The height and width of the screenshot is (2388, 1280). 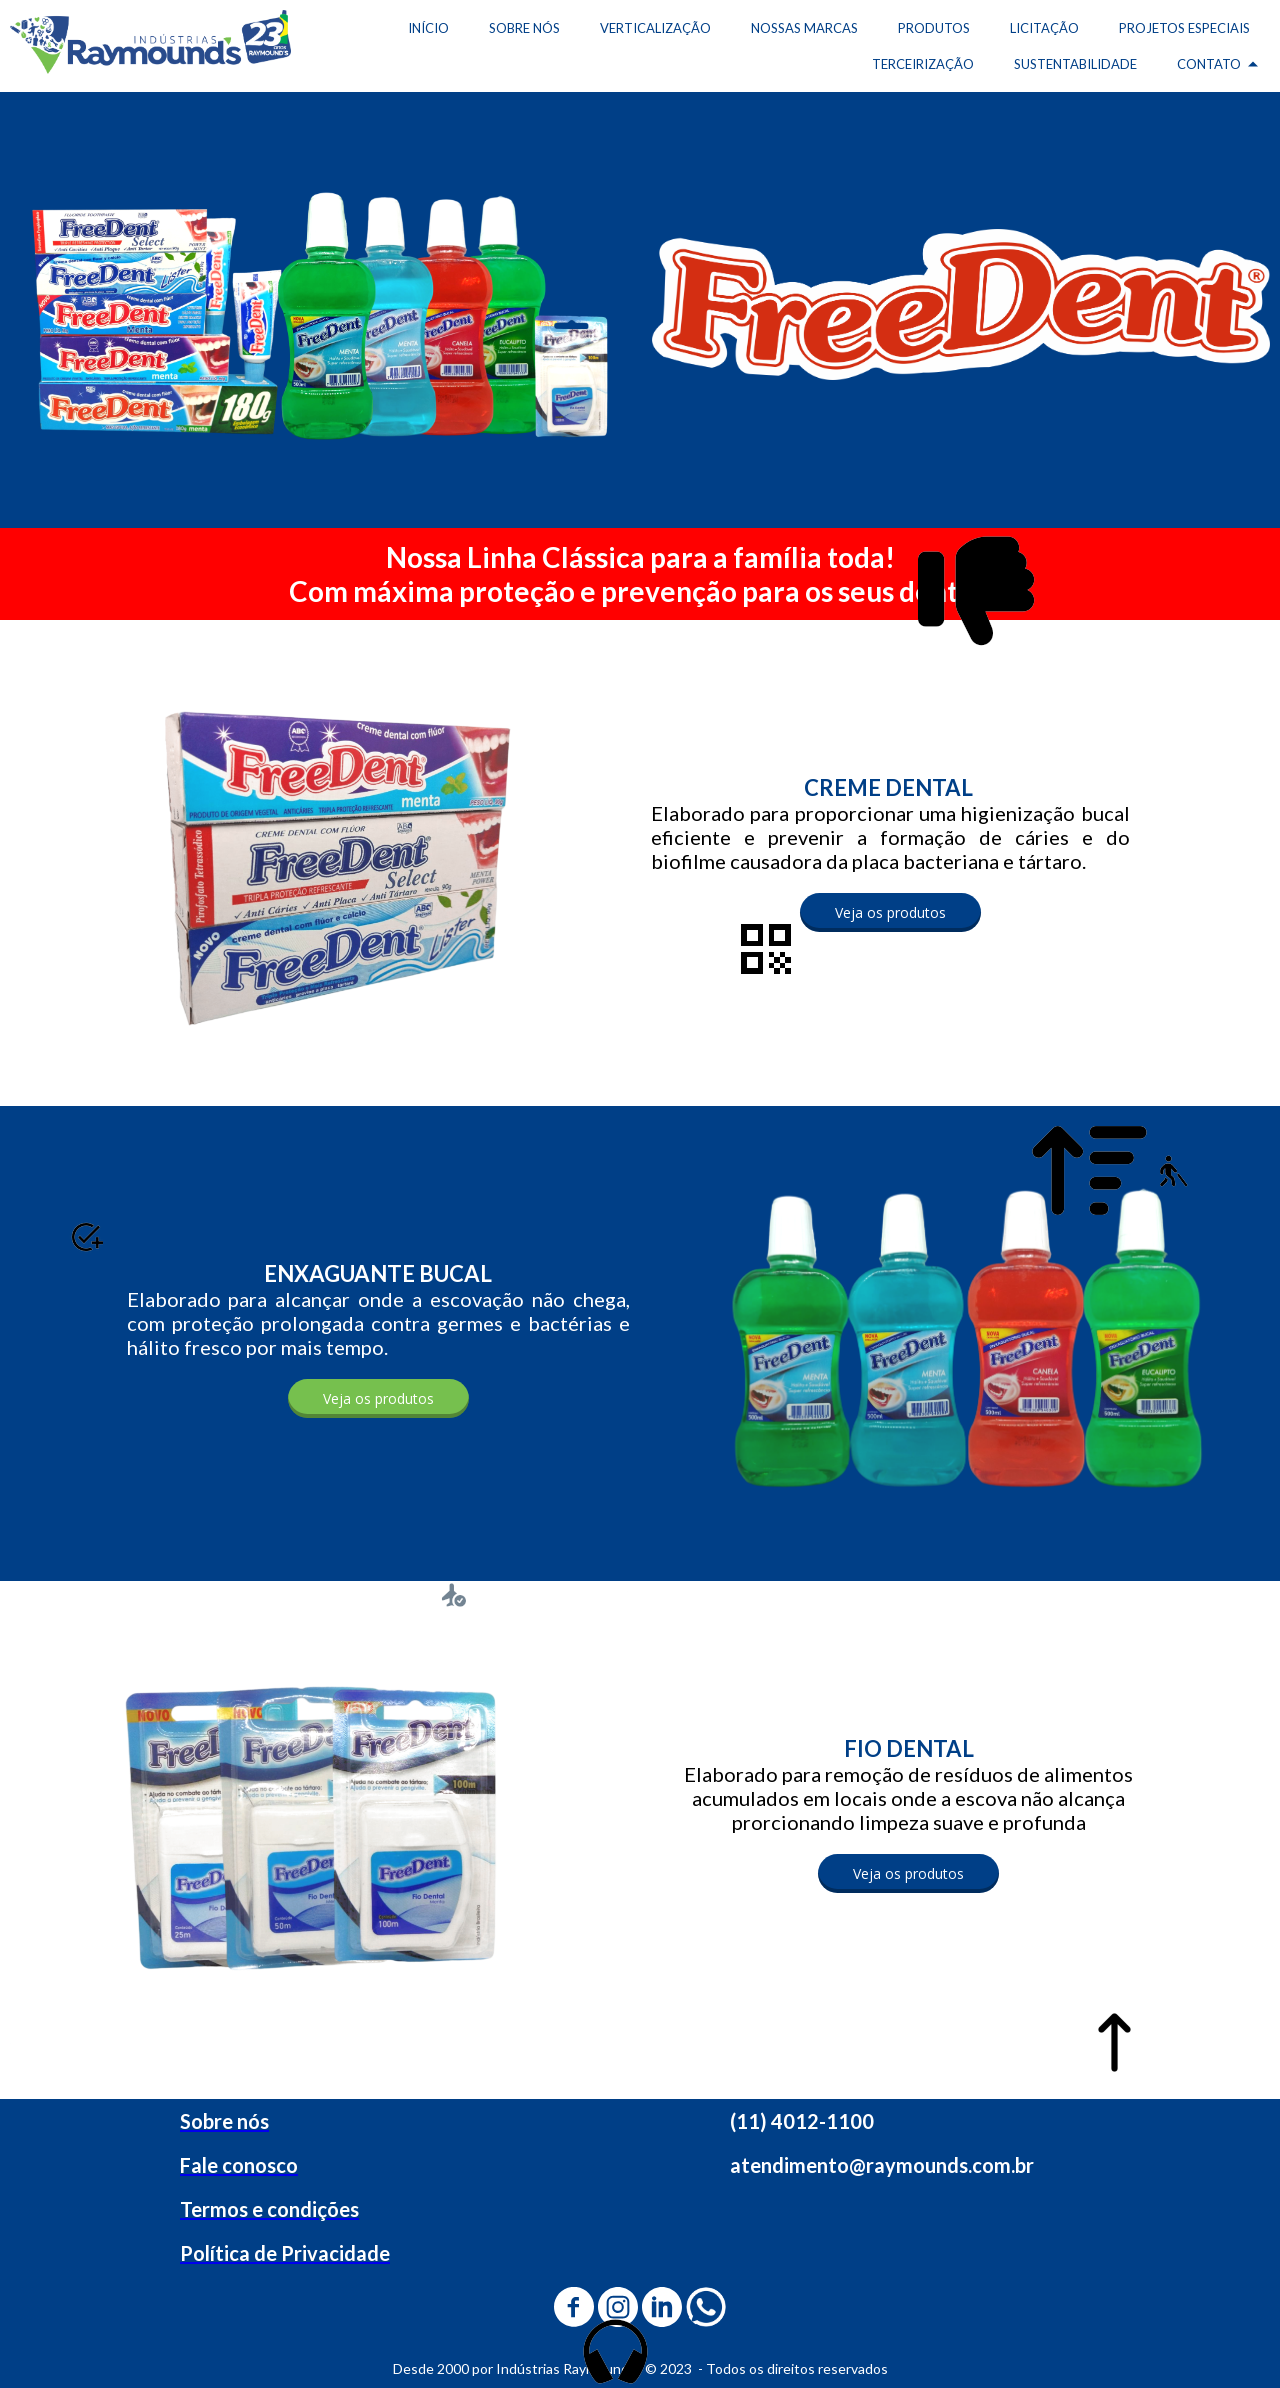 I want to click on scroll to top of page, so click(x=1114, y=2042).